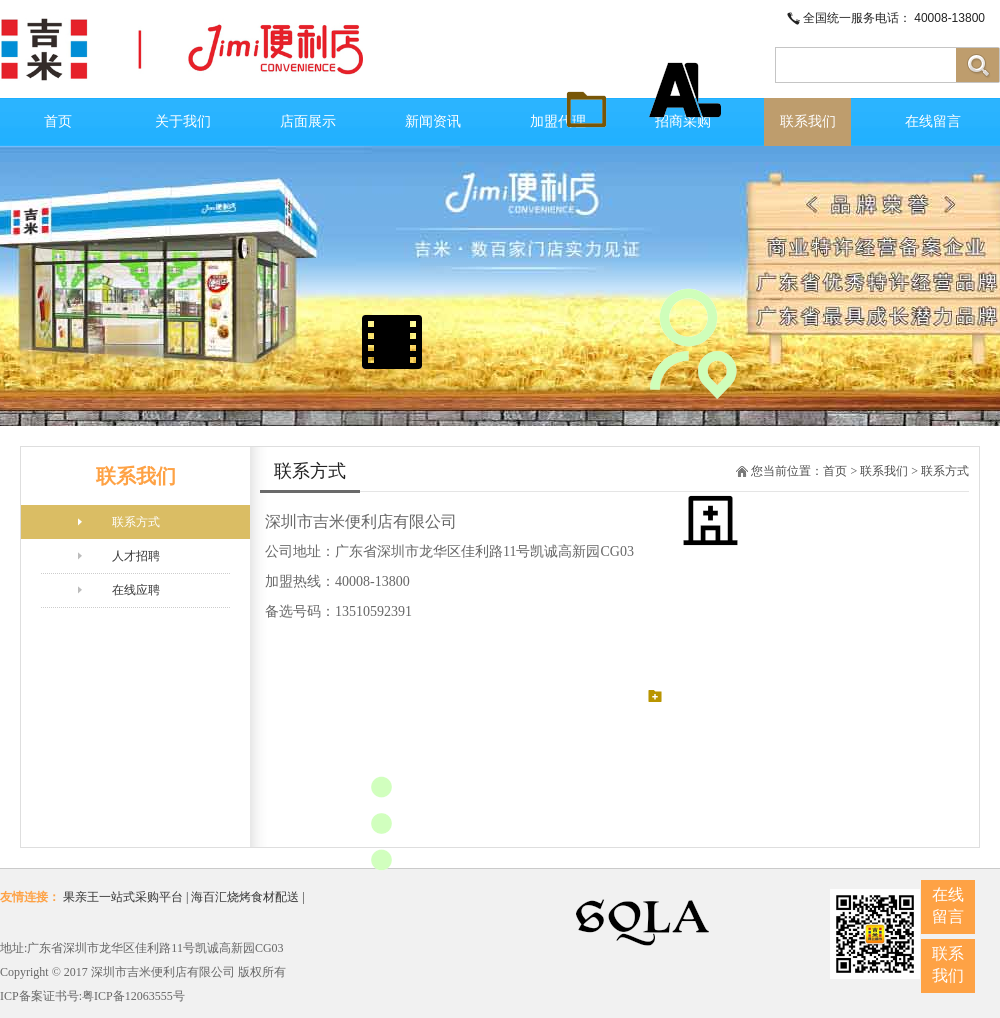  Describe the element at coordinates (642, 922) in the screenshot. I see `sqlalchemy database toolkit logo` at that location.